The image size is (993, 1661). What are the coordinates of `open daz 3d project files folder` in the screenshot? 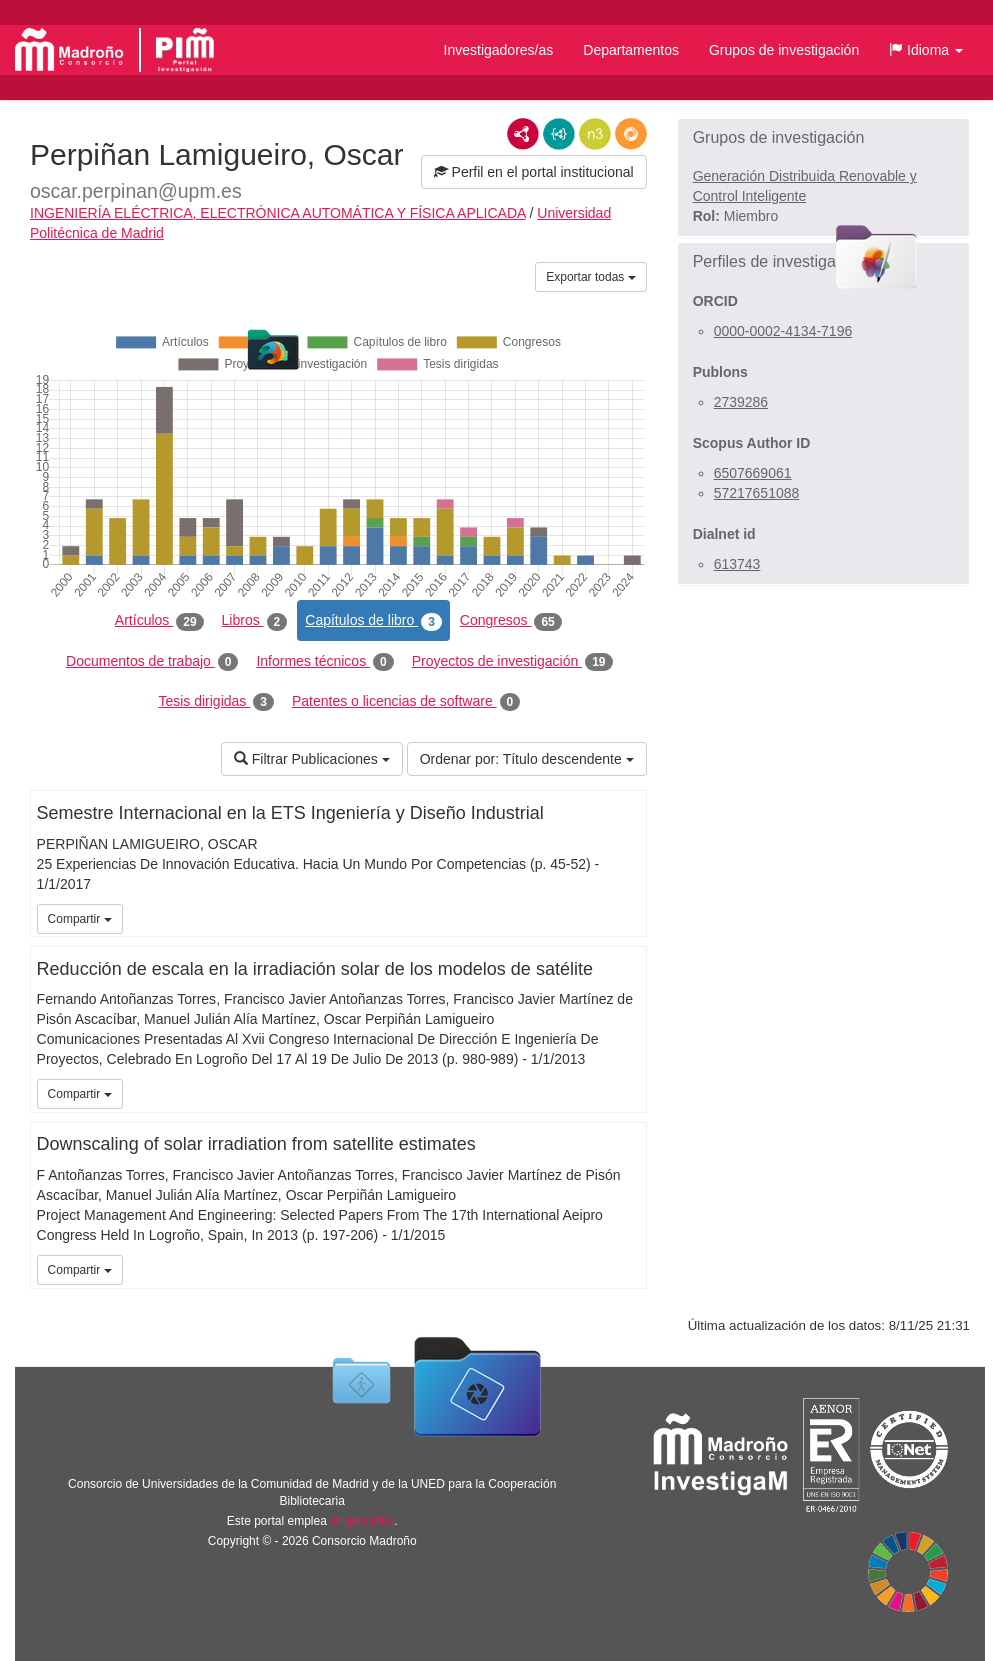 It's located at (273, 351).